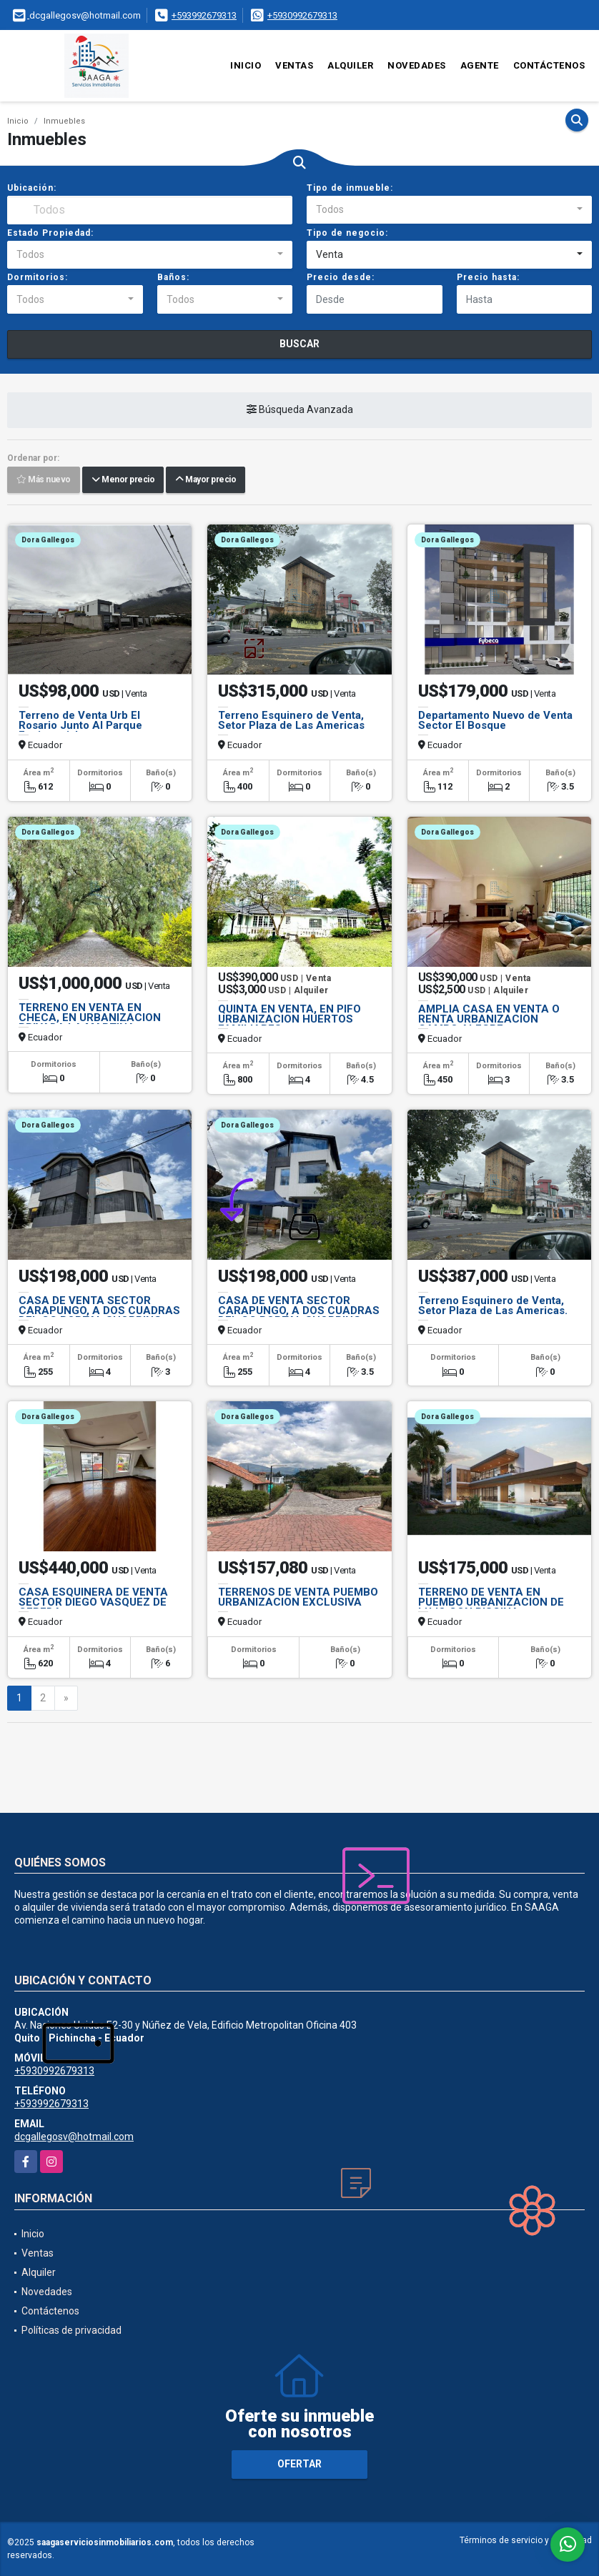 The height and width of the screenshot is (2576, 599). Describe the element at coordinates (305, 1227) in the screenshot. I see `view your inbox messages` at that location.